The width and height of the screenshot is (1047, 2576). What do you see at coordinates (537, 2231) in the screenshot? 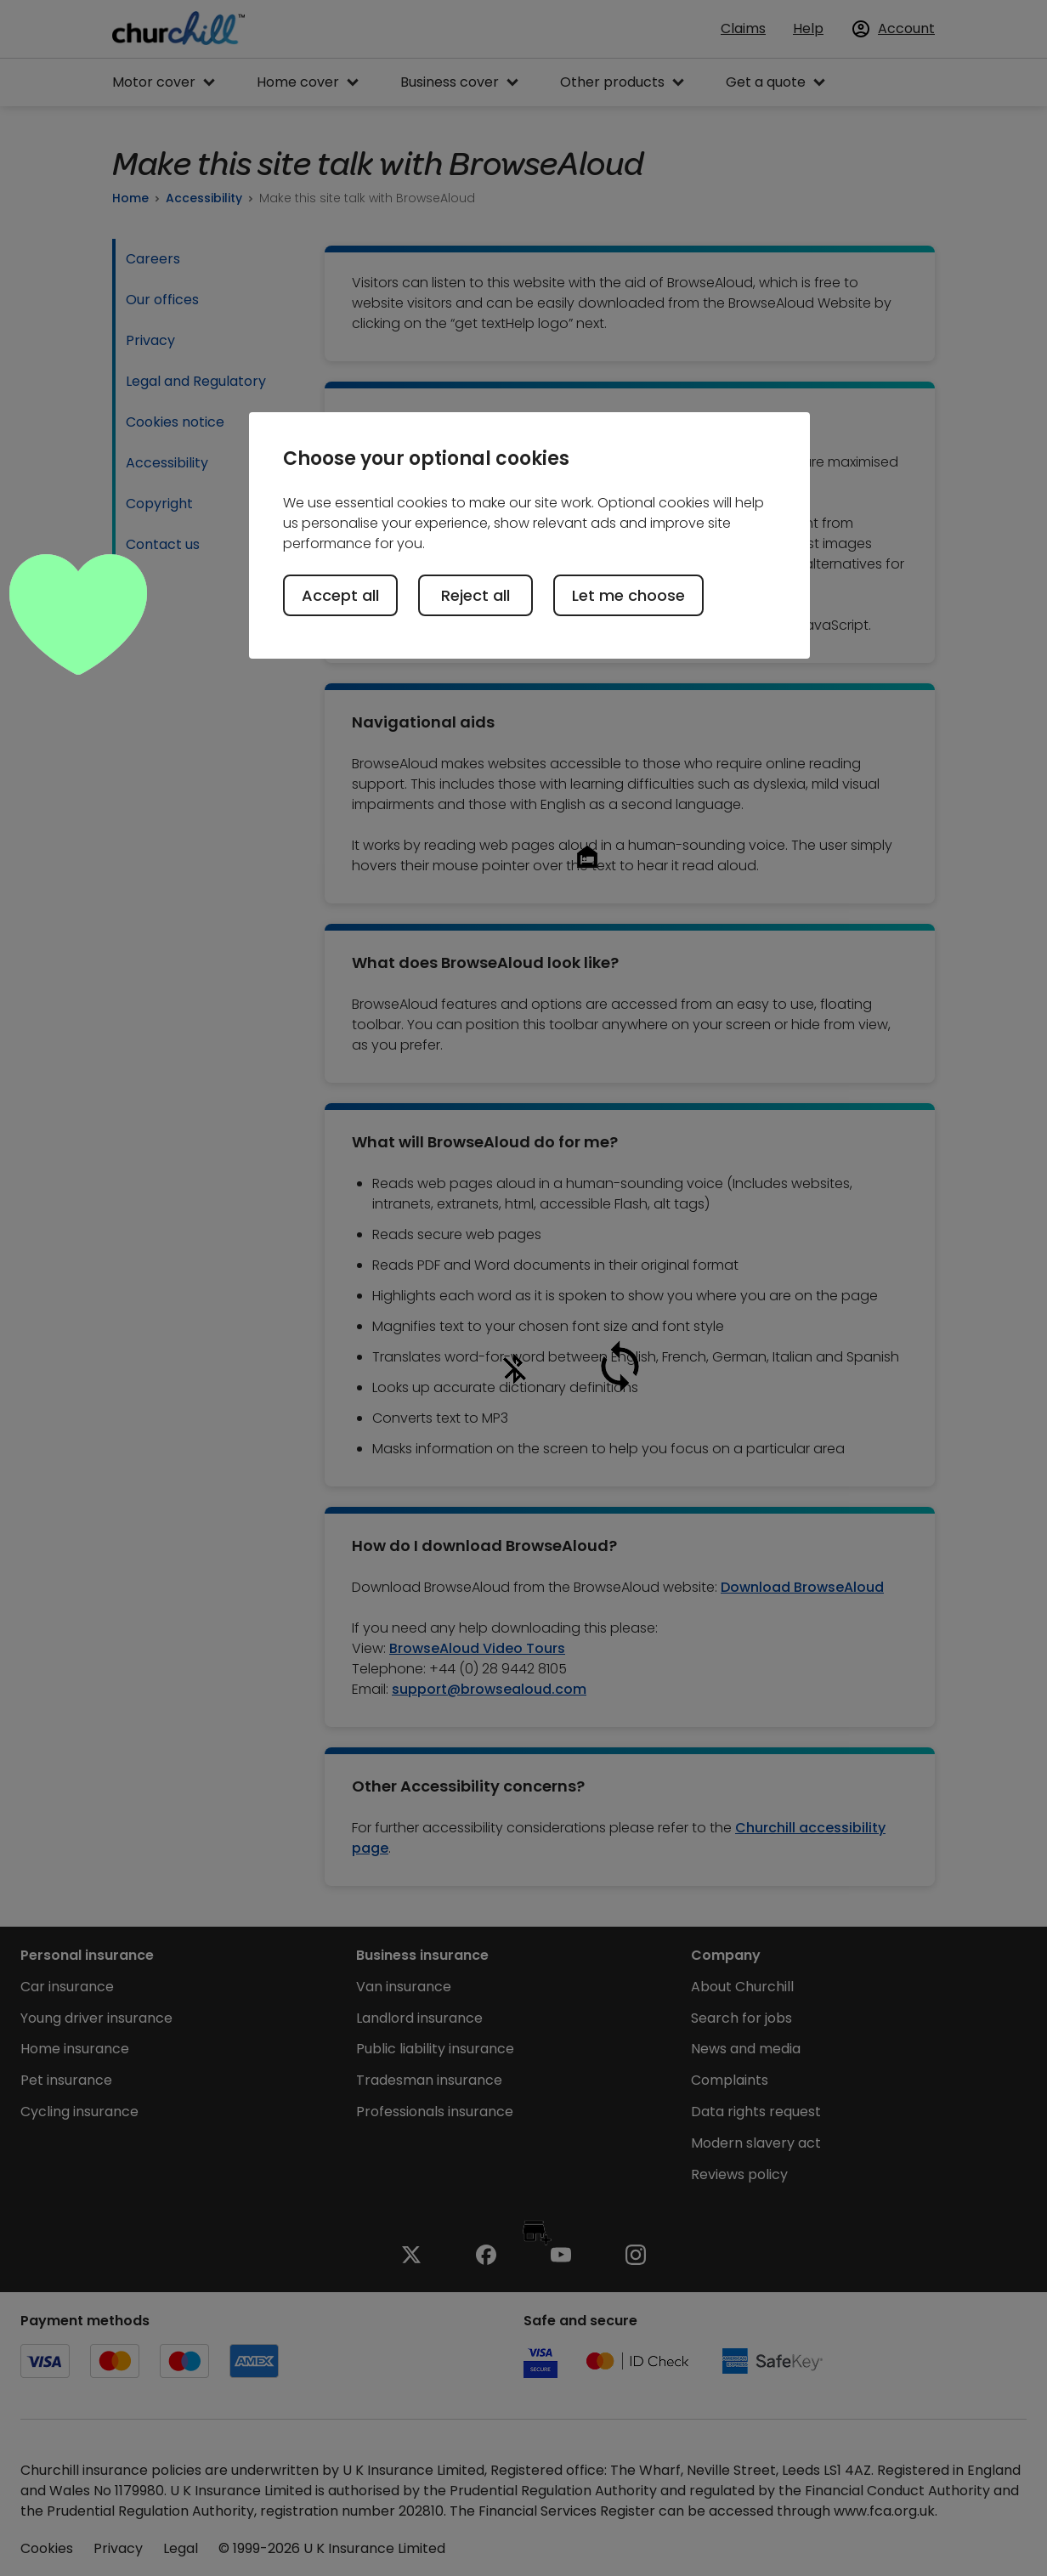
I see `add a new business location` at bounding box center [537, 2231].